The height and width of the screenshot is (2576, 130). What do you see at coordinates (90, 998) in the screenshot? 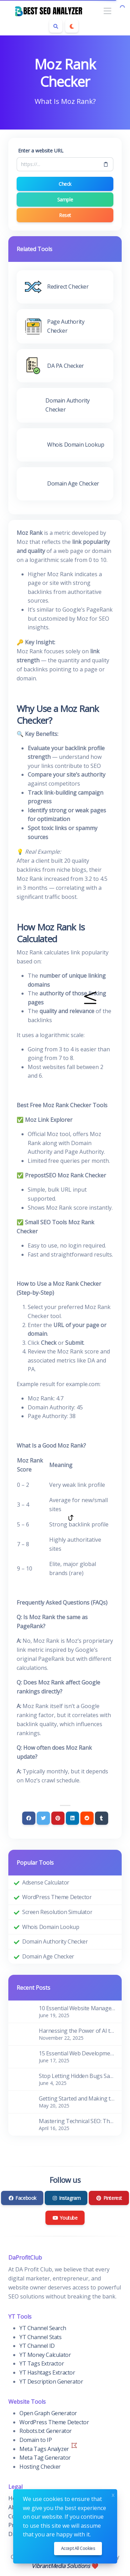
I see `less than or equal to mathematical operator` at bounding box center [90, 998].